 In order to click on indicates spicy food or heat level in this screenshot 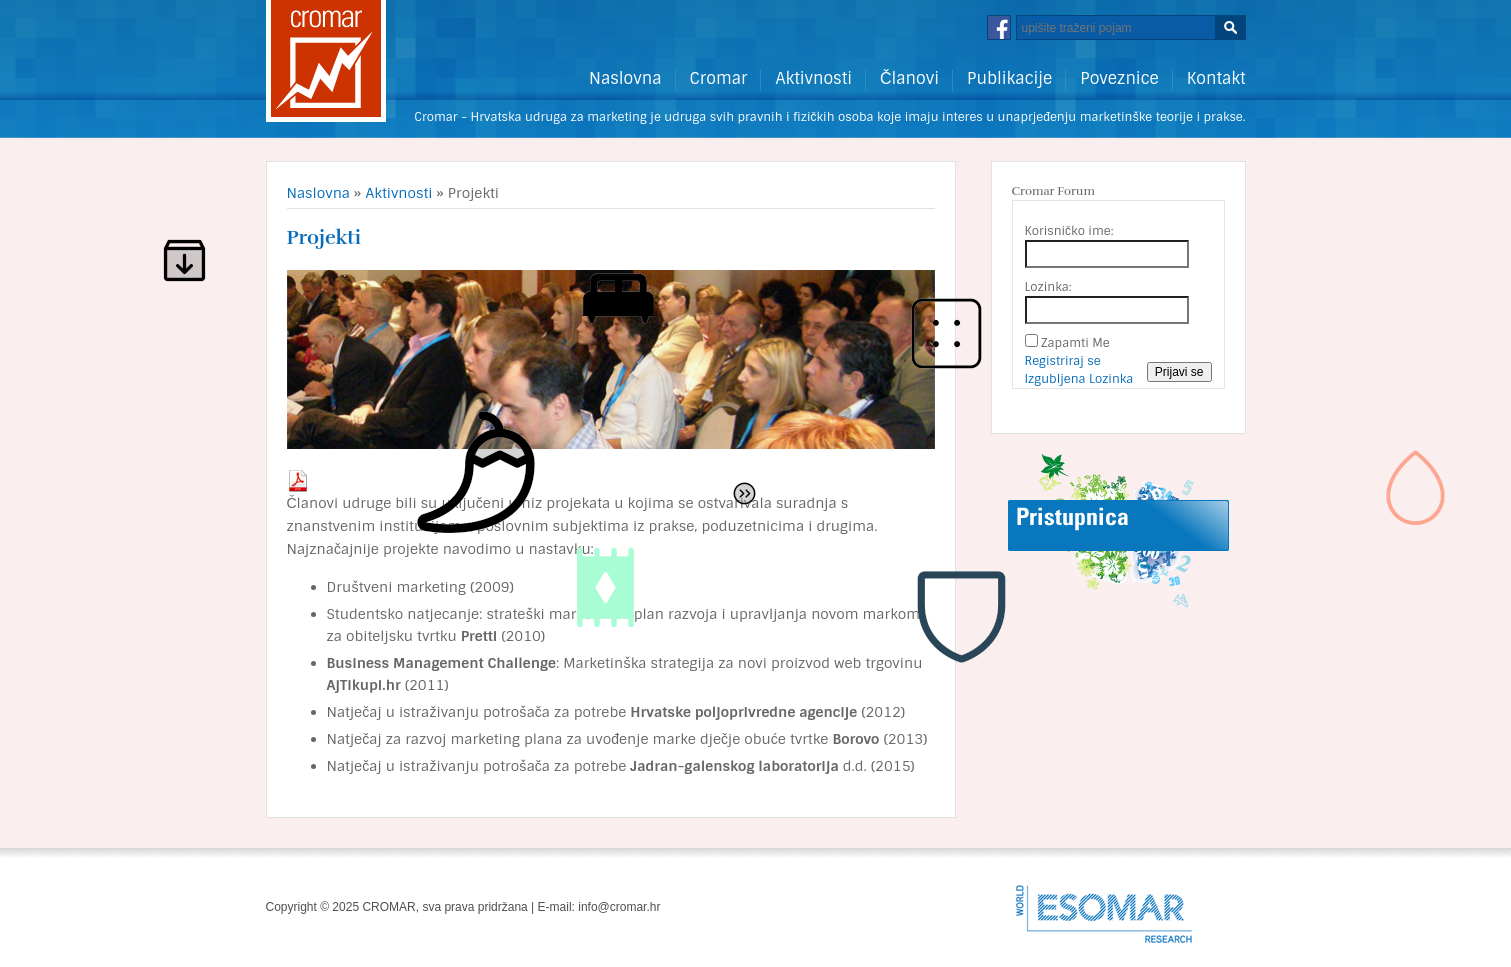, I will do `click(482, 476)`.